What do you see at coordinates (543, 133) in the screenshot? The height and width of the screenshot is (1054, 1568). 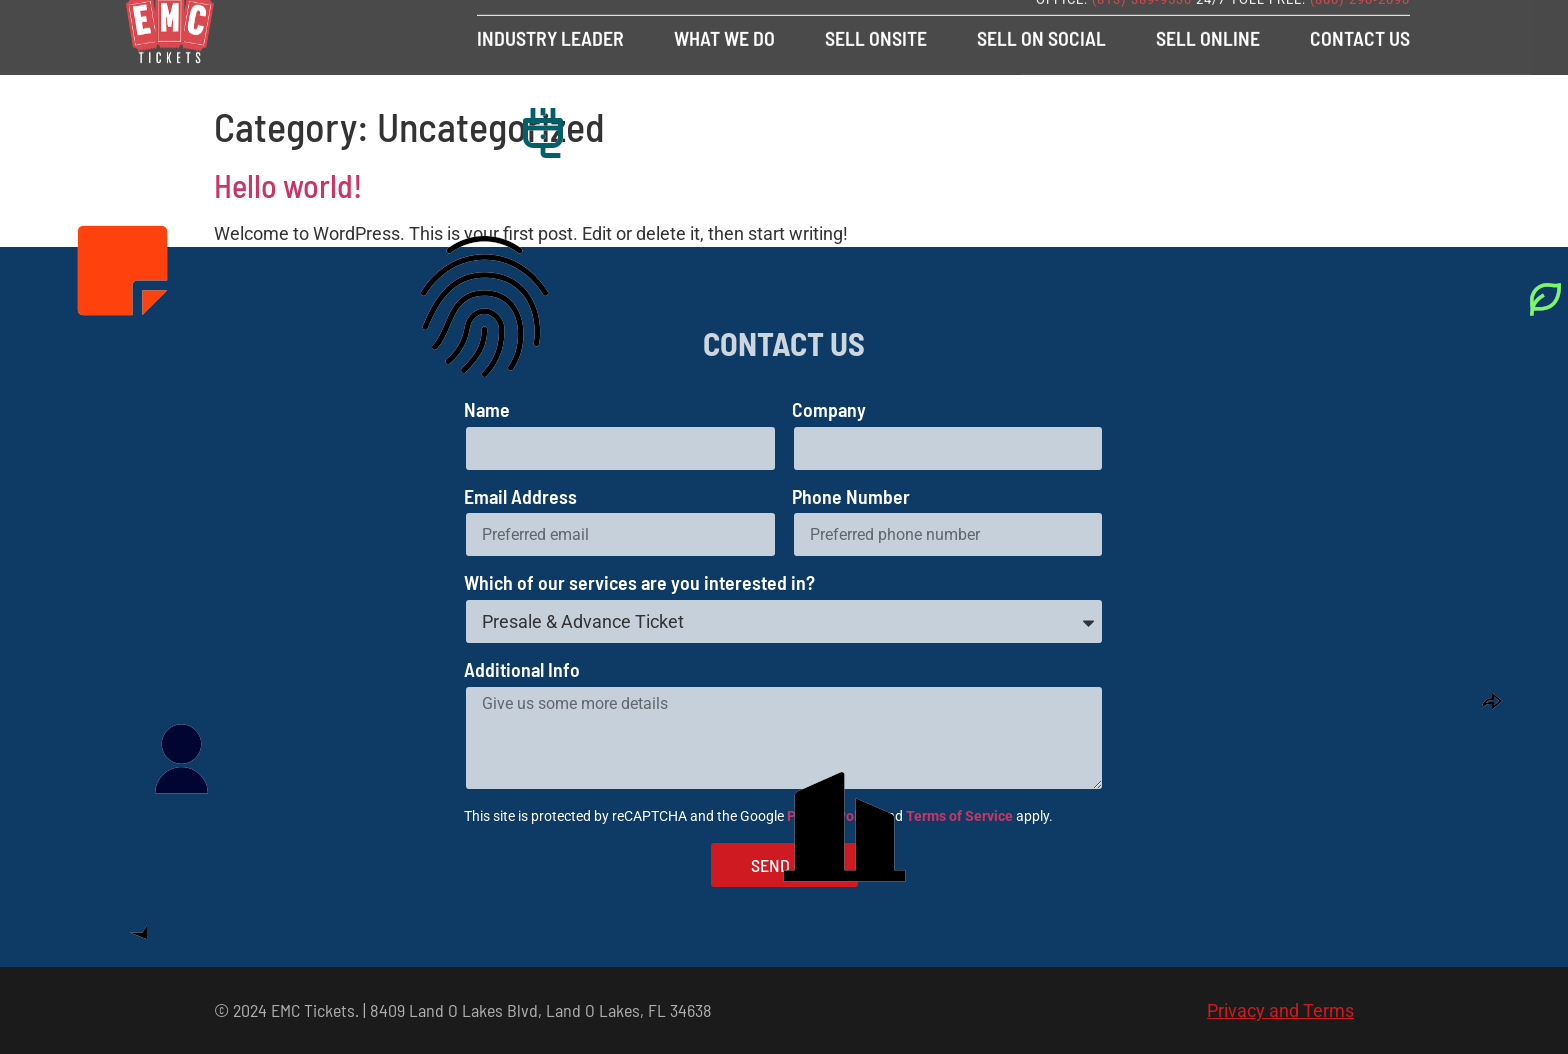 I see `connect to power or charging` at bounding box center [543, 133].